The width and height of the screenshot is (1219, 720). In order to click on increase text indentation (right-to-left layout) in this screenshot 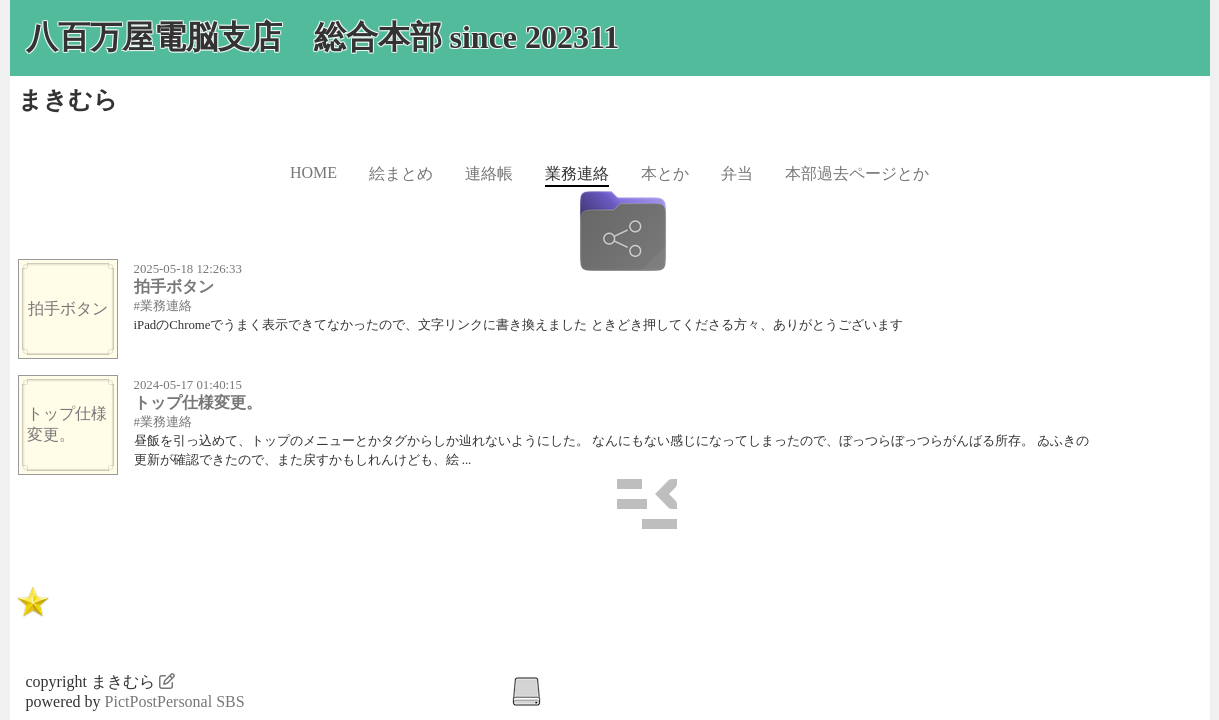, I will do `click(647, 504)`.